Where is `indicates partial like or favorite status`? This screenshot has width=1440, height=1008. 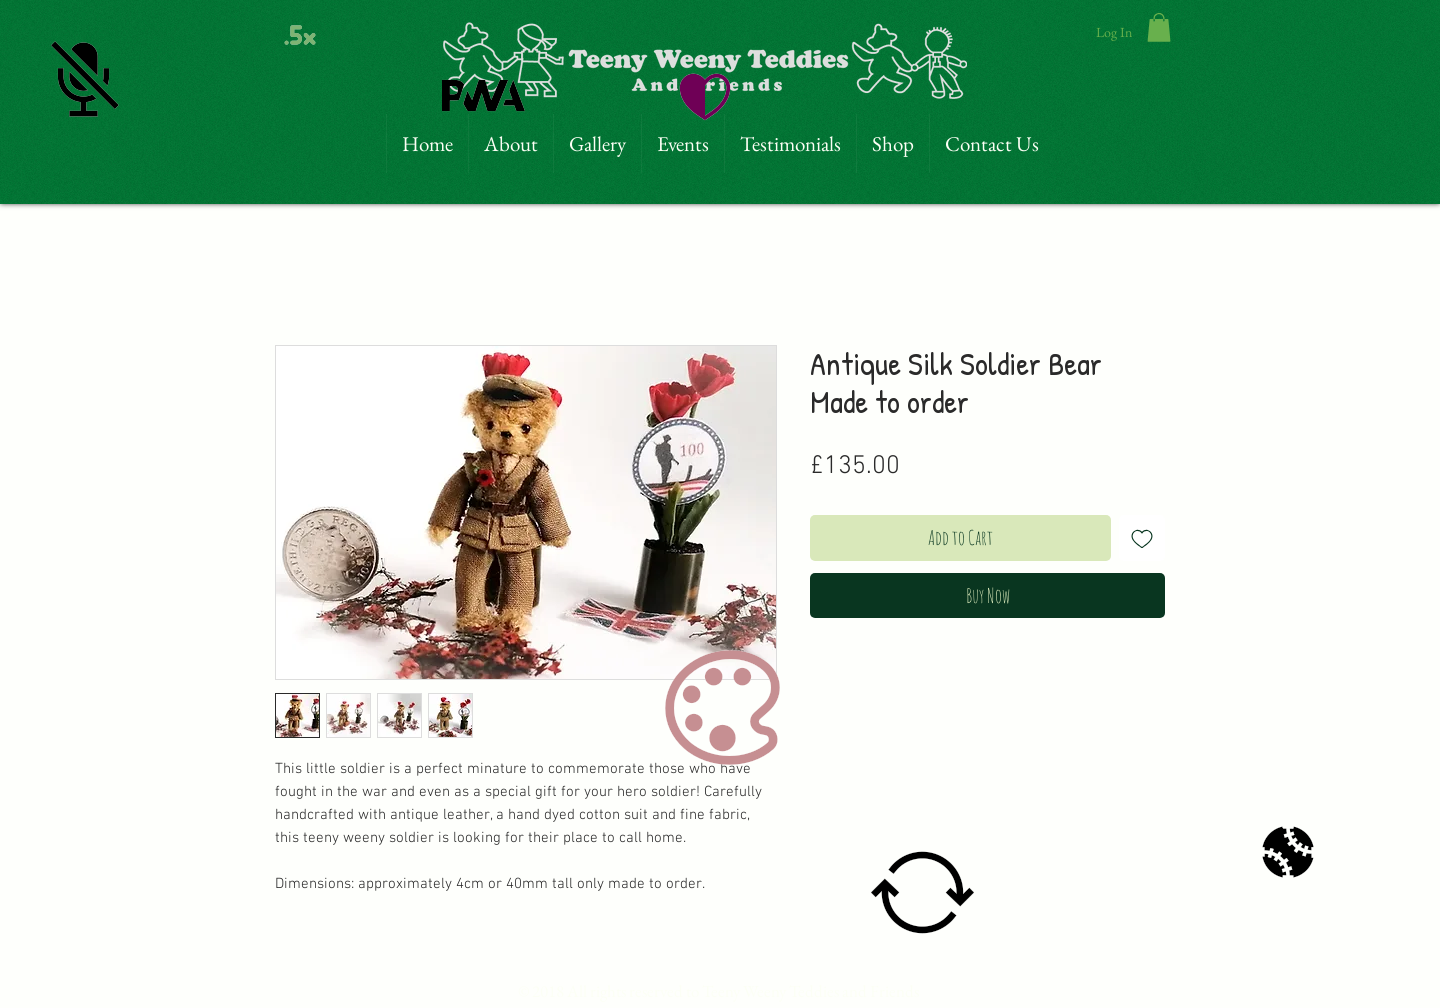 indicates partial like or favorite status is located at coordinates (705, 97).